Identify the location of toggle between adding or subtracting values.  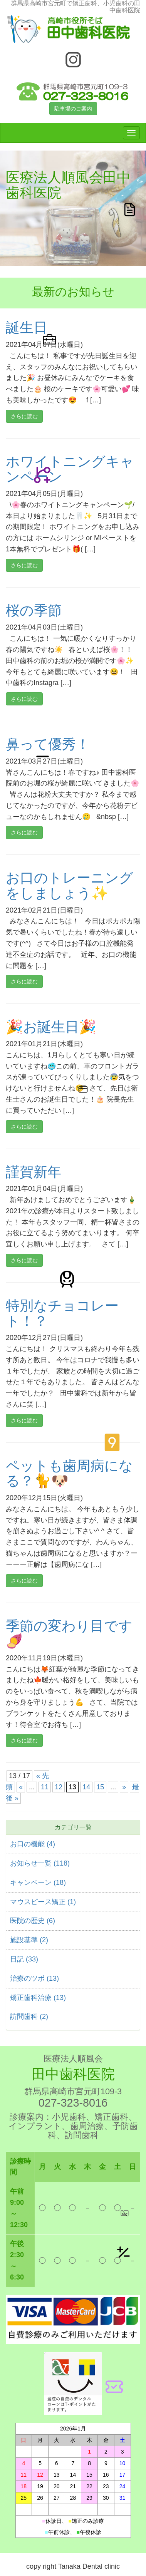
(123, 2253).